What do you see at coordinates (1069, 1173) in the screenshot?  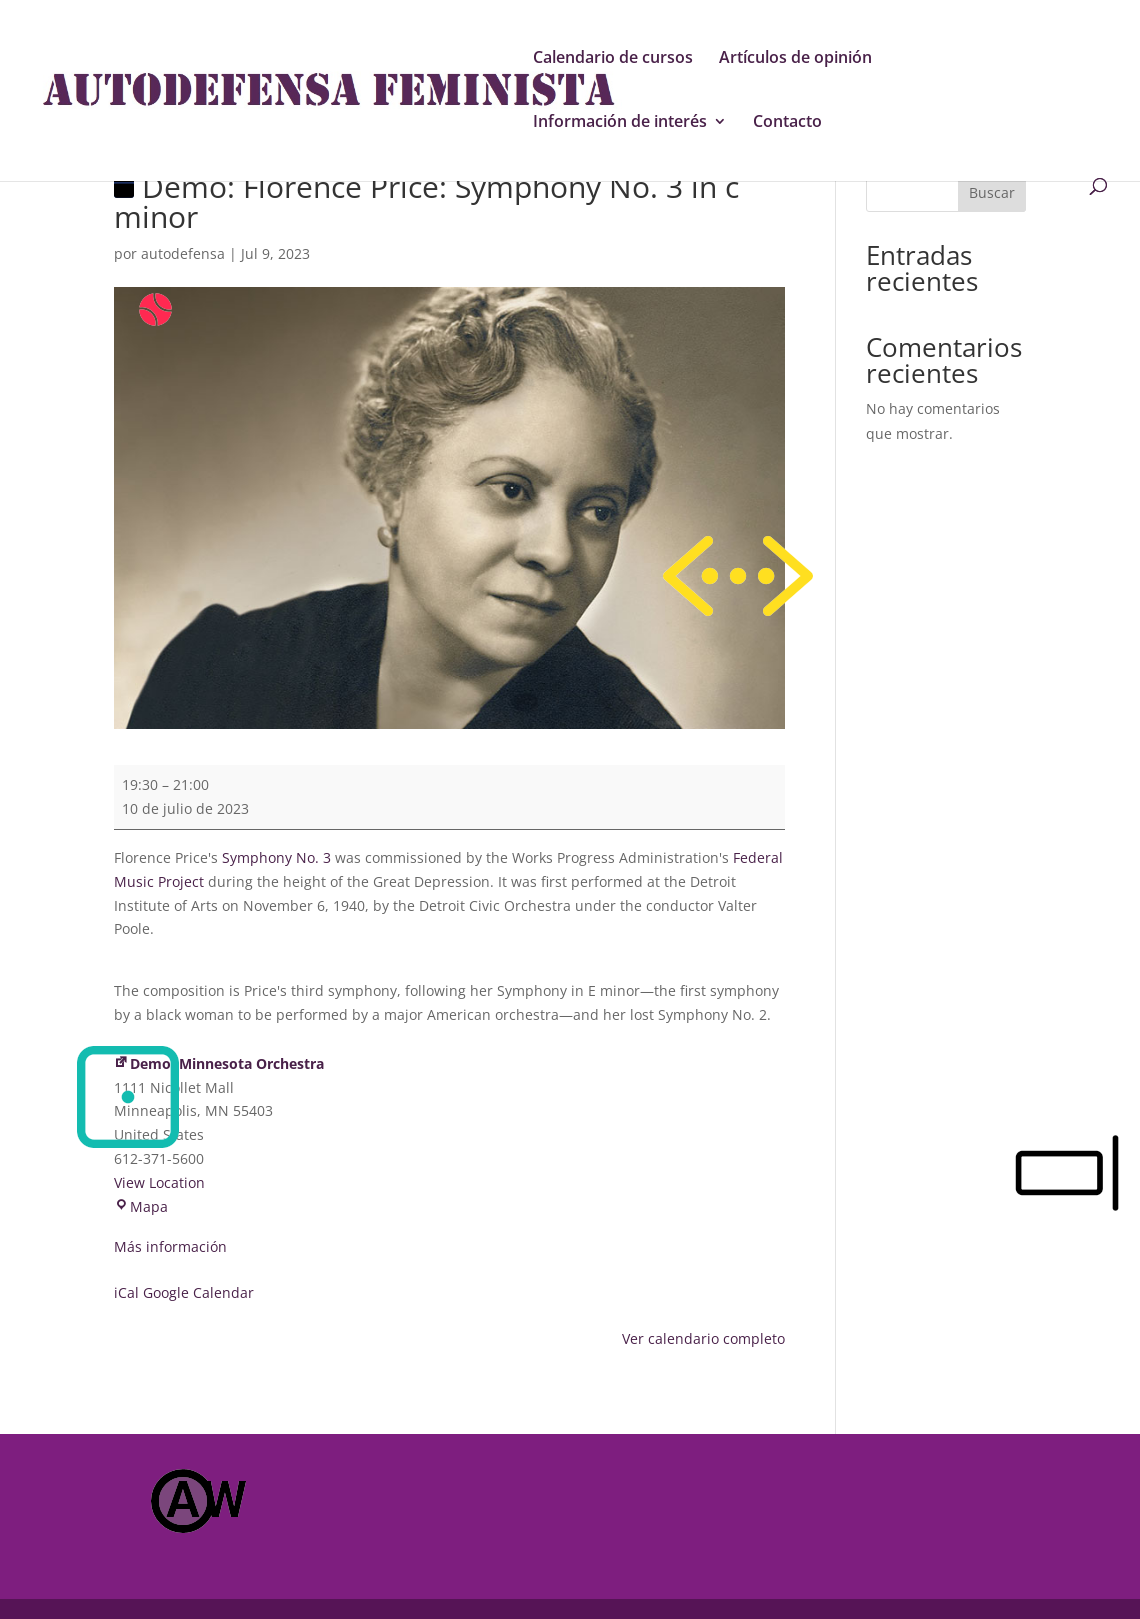 I see `align content to the right` at bounding box center [1069, 1173].